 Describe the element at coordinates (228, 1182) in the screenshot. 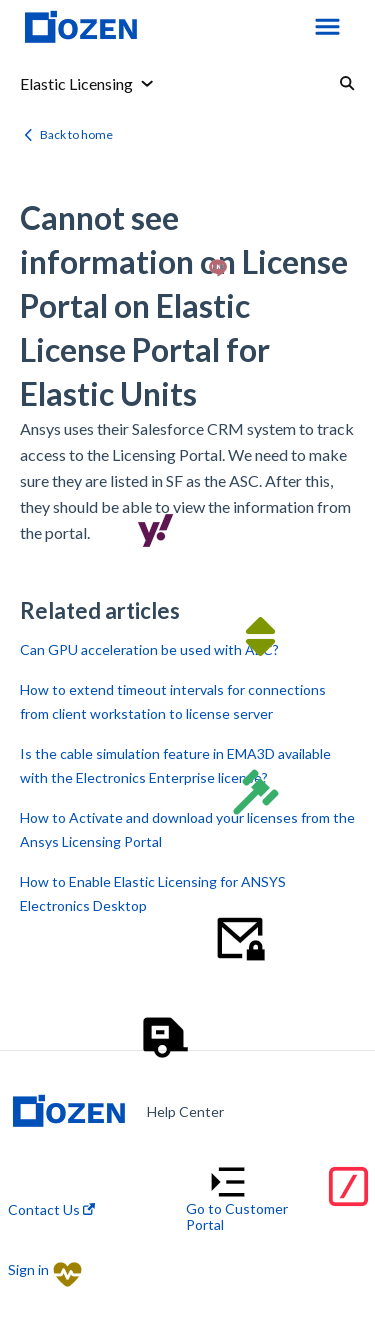

I see `collapse the sidebar menu` at that location.